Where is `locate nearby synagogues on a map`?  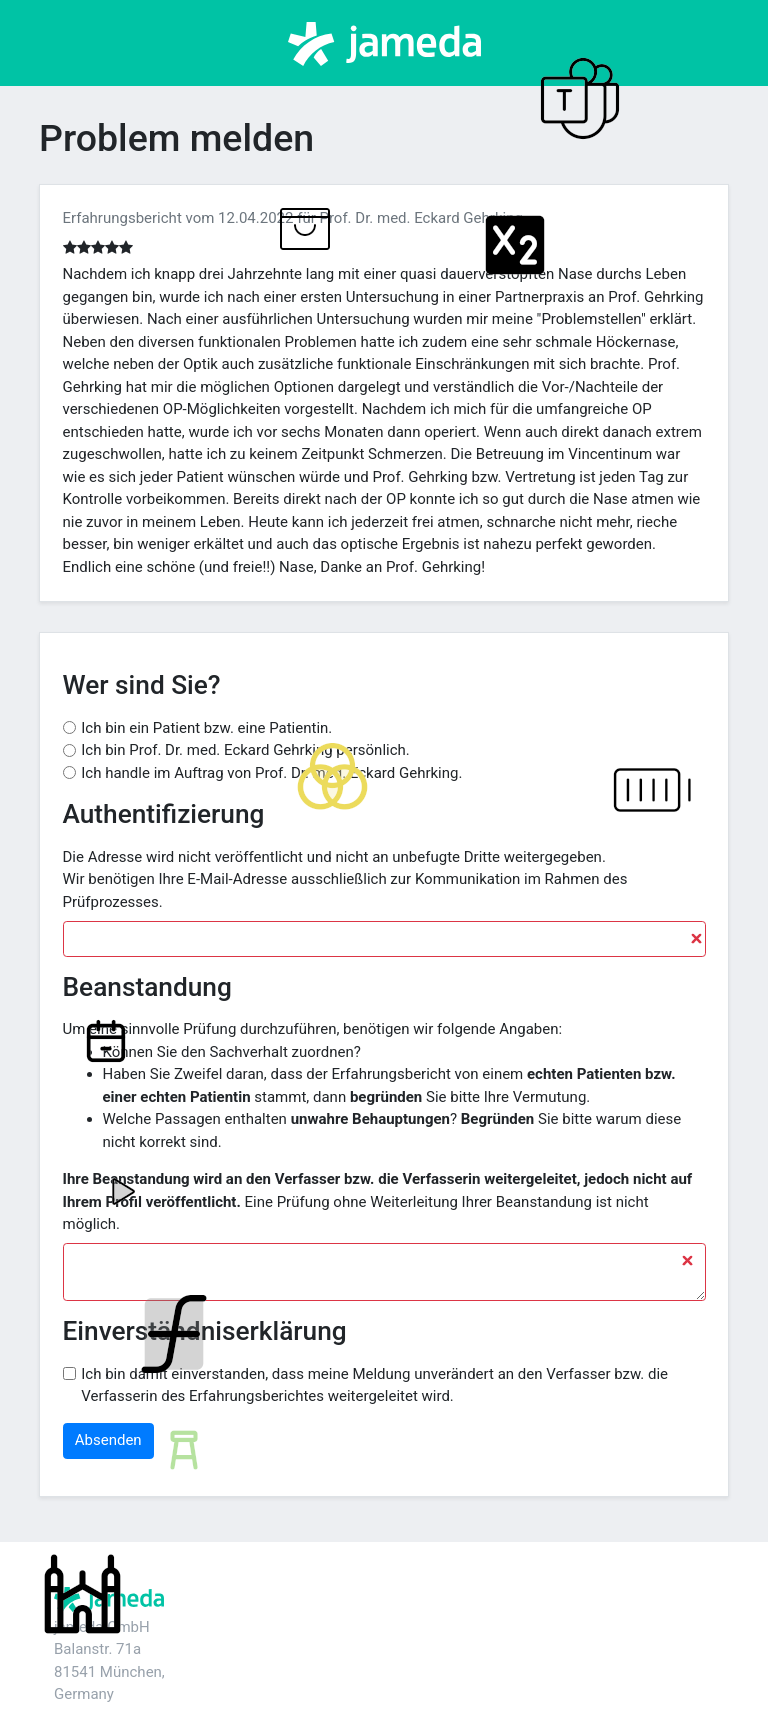
locate nearby synagogues on a map is located at coordinates (82, 1595).